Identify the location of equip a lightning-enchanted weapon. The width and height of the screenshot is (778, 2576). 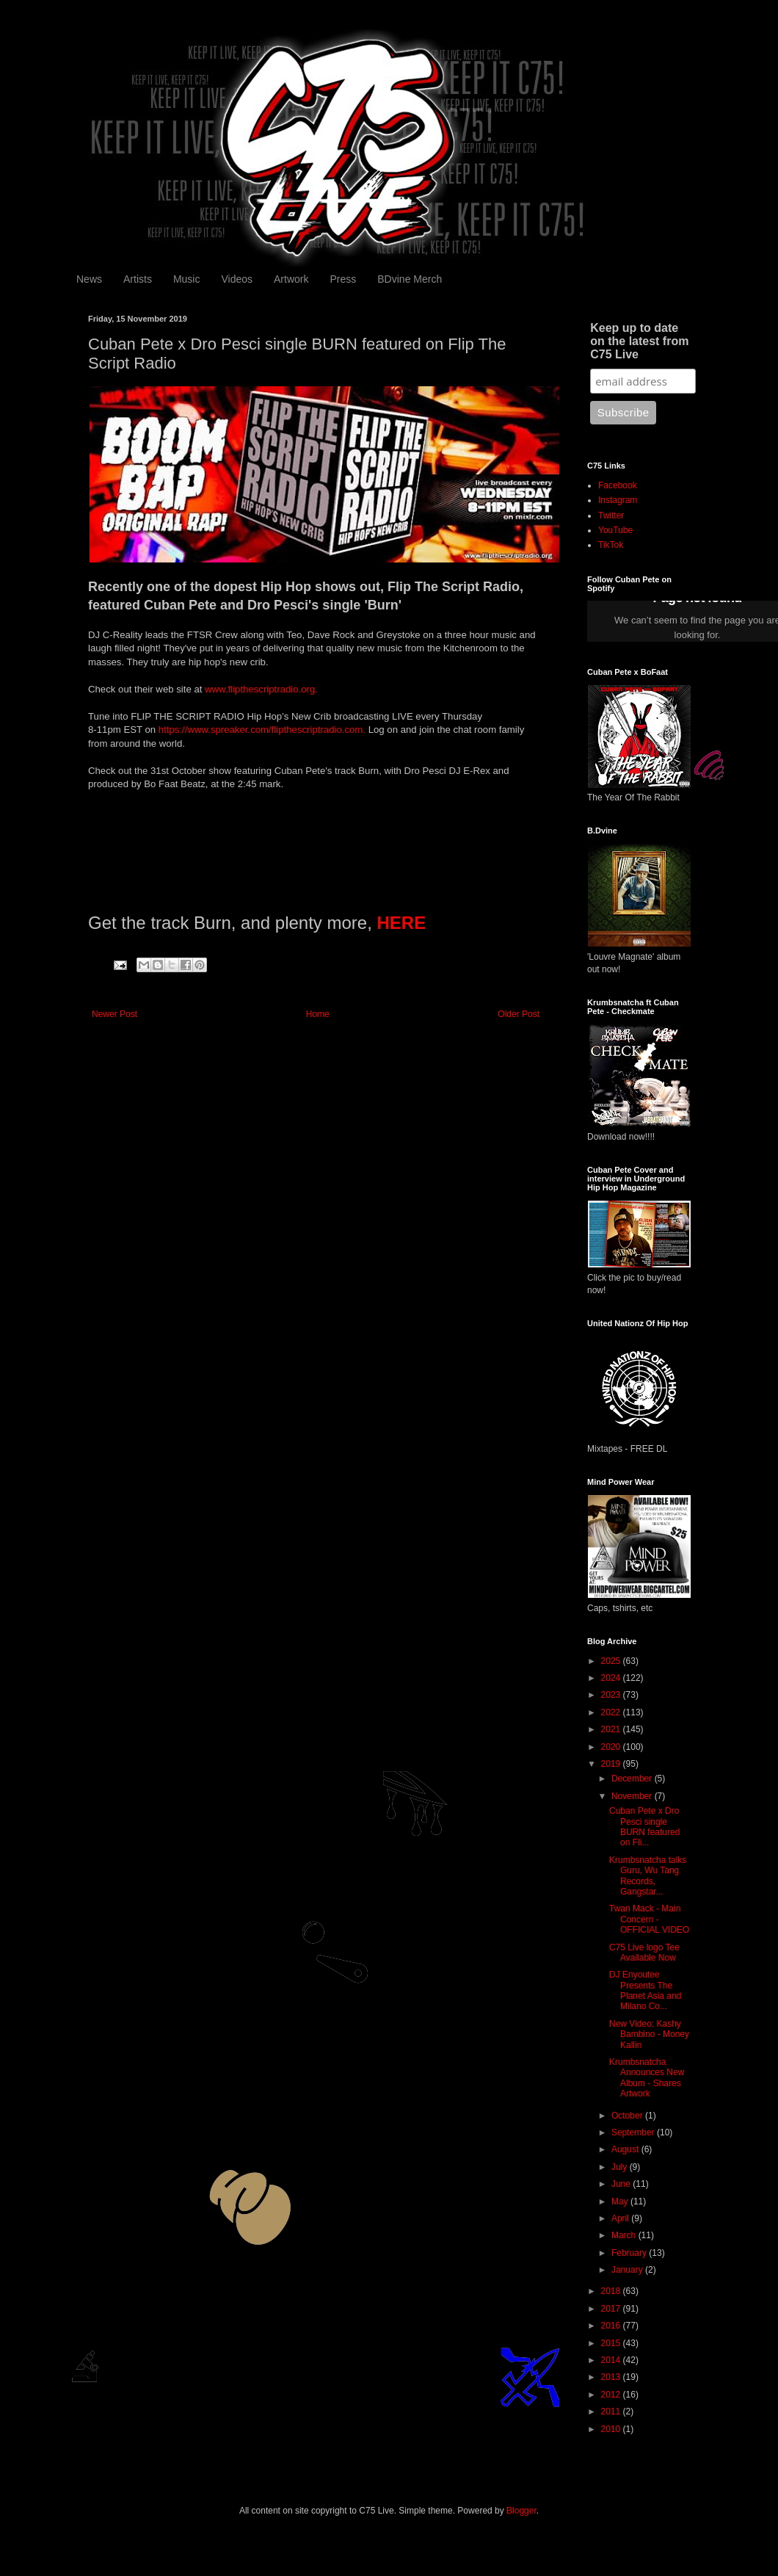
(530, 2377).